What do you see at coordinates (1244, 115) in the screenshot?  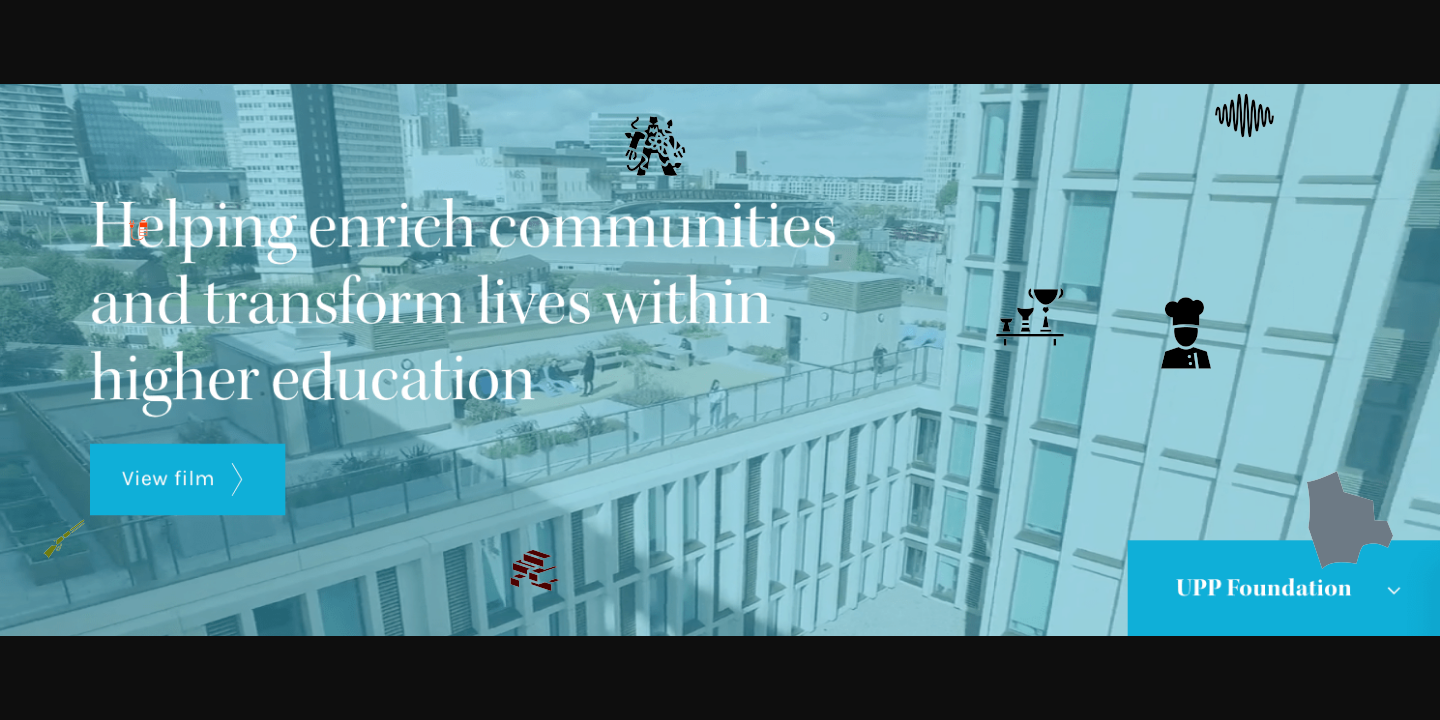 I see `adjust audio amplitude or volume levels` at bounding box center [1244, 115].